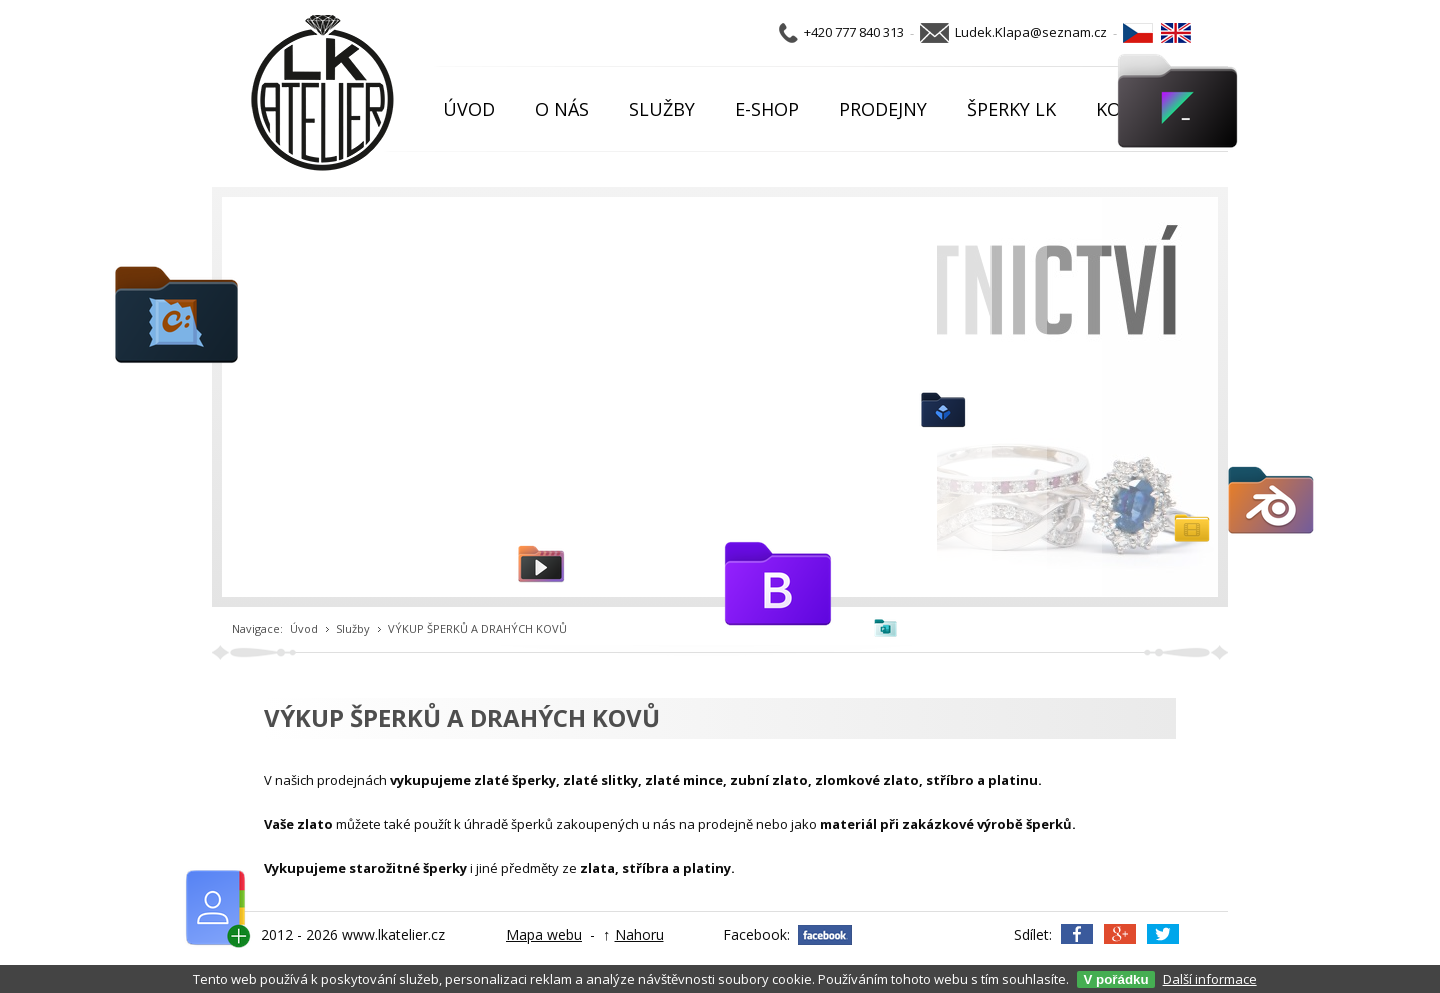 The width and height of the screenshot is (1440, 993). Describe the element at coordinates (1270, 502) in the screenshot. I see `open folder containing Blender project files` at that location.